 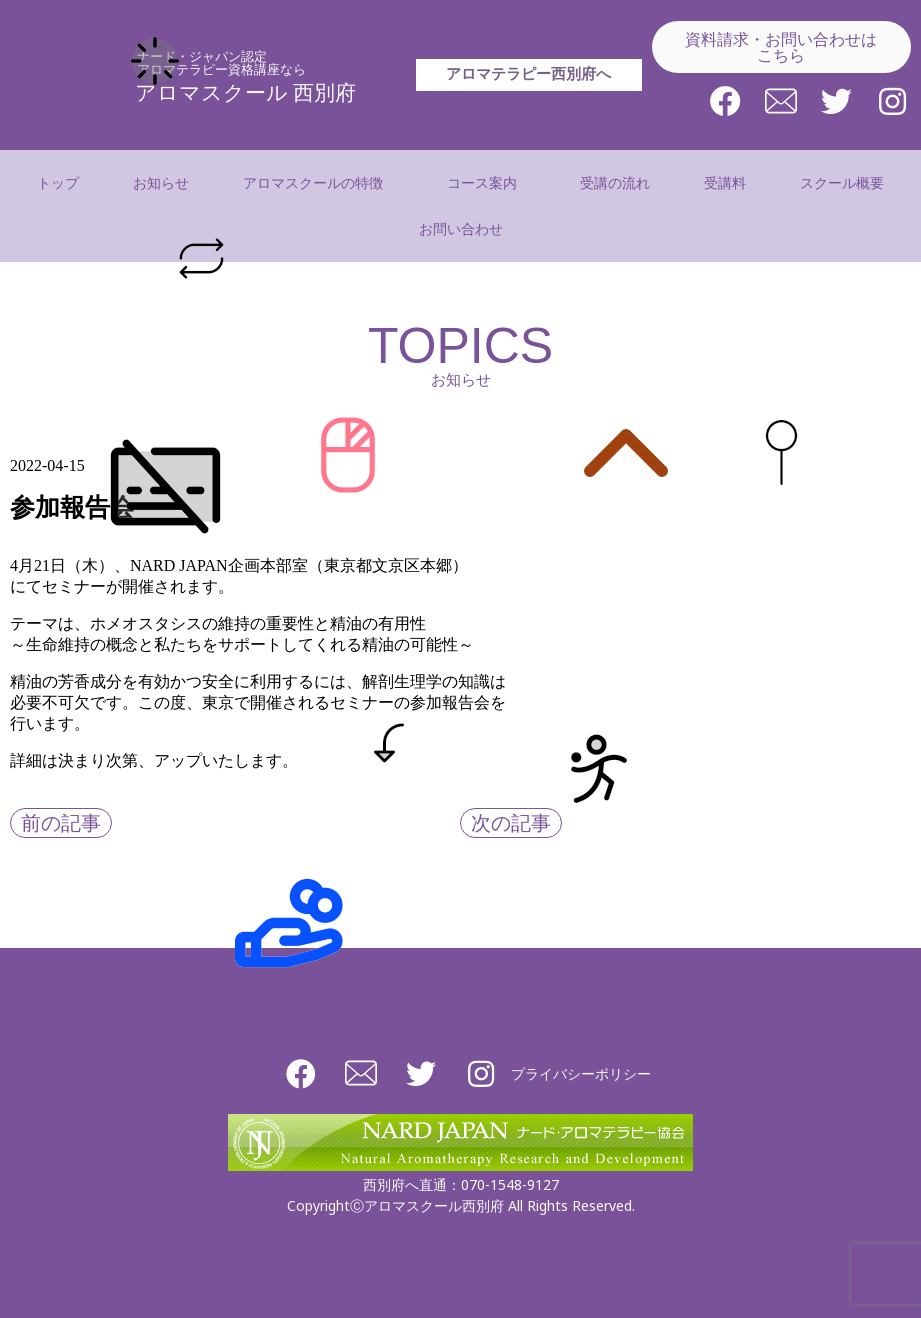 I want to click on access throwing or toss-related activities, so click(x=596, y=767).